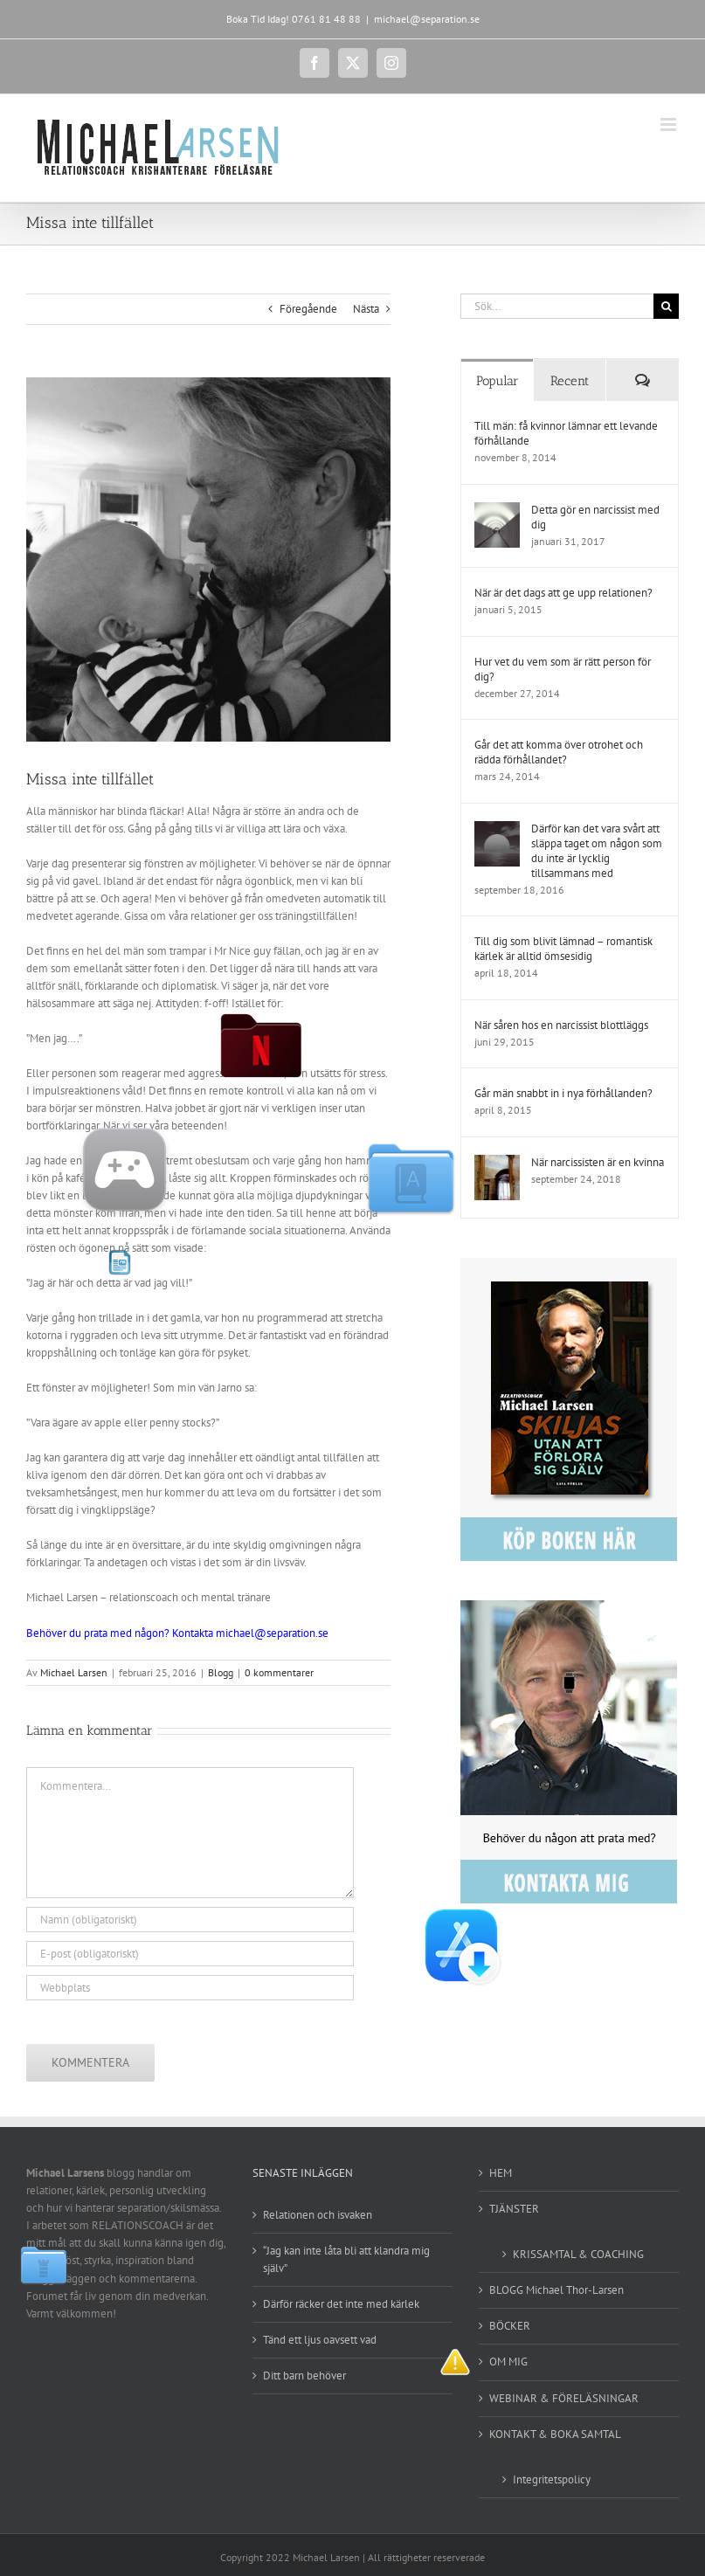 This screenshot has width=705, height=2576. I want to click on access gaming preferences and settings, so click(124, 1171).